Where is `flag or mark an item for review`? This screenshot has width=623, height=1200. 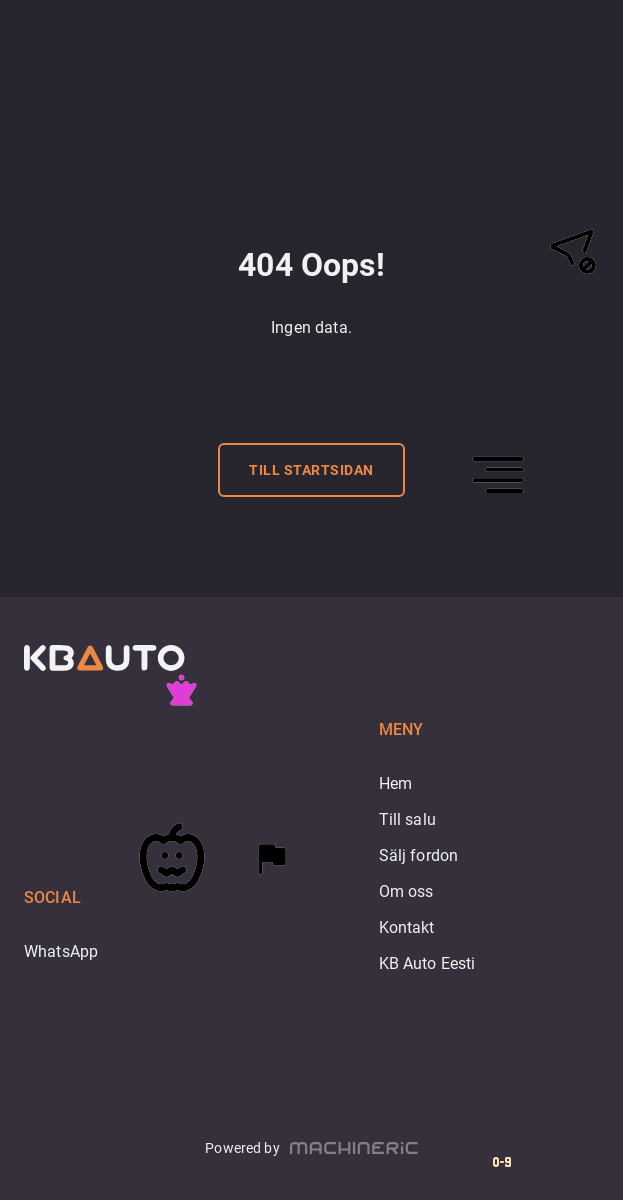 flag or mark an item for review is located at coordinates (271, 858).